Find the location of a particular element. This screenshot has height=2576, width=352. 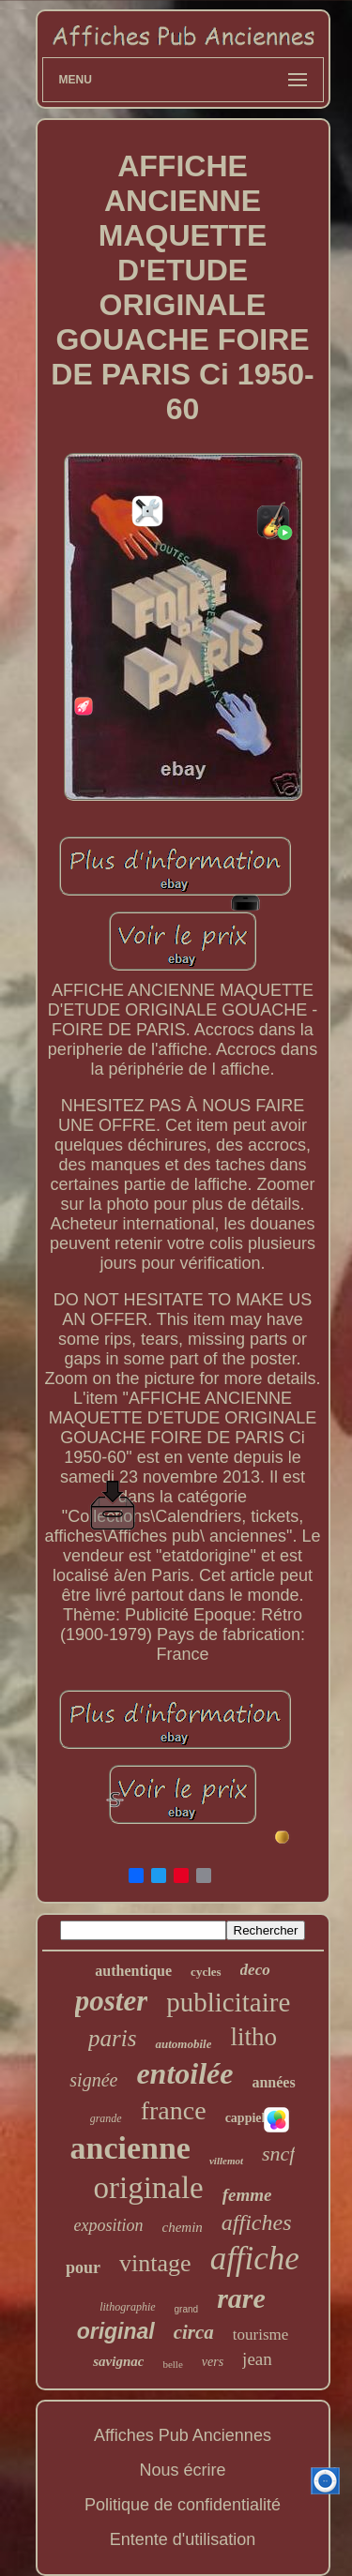

iPod shuffle device connected is located at coordinates (325, 2480).